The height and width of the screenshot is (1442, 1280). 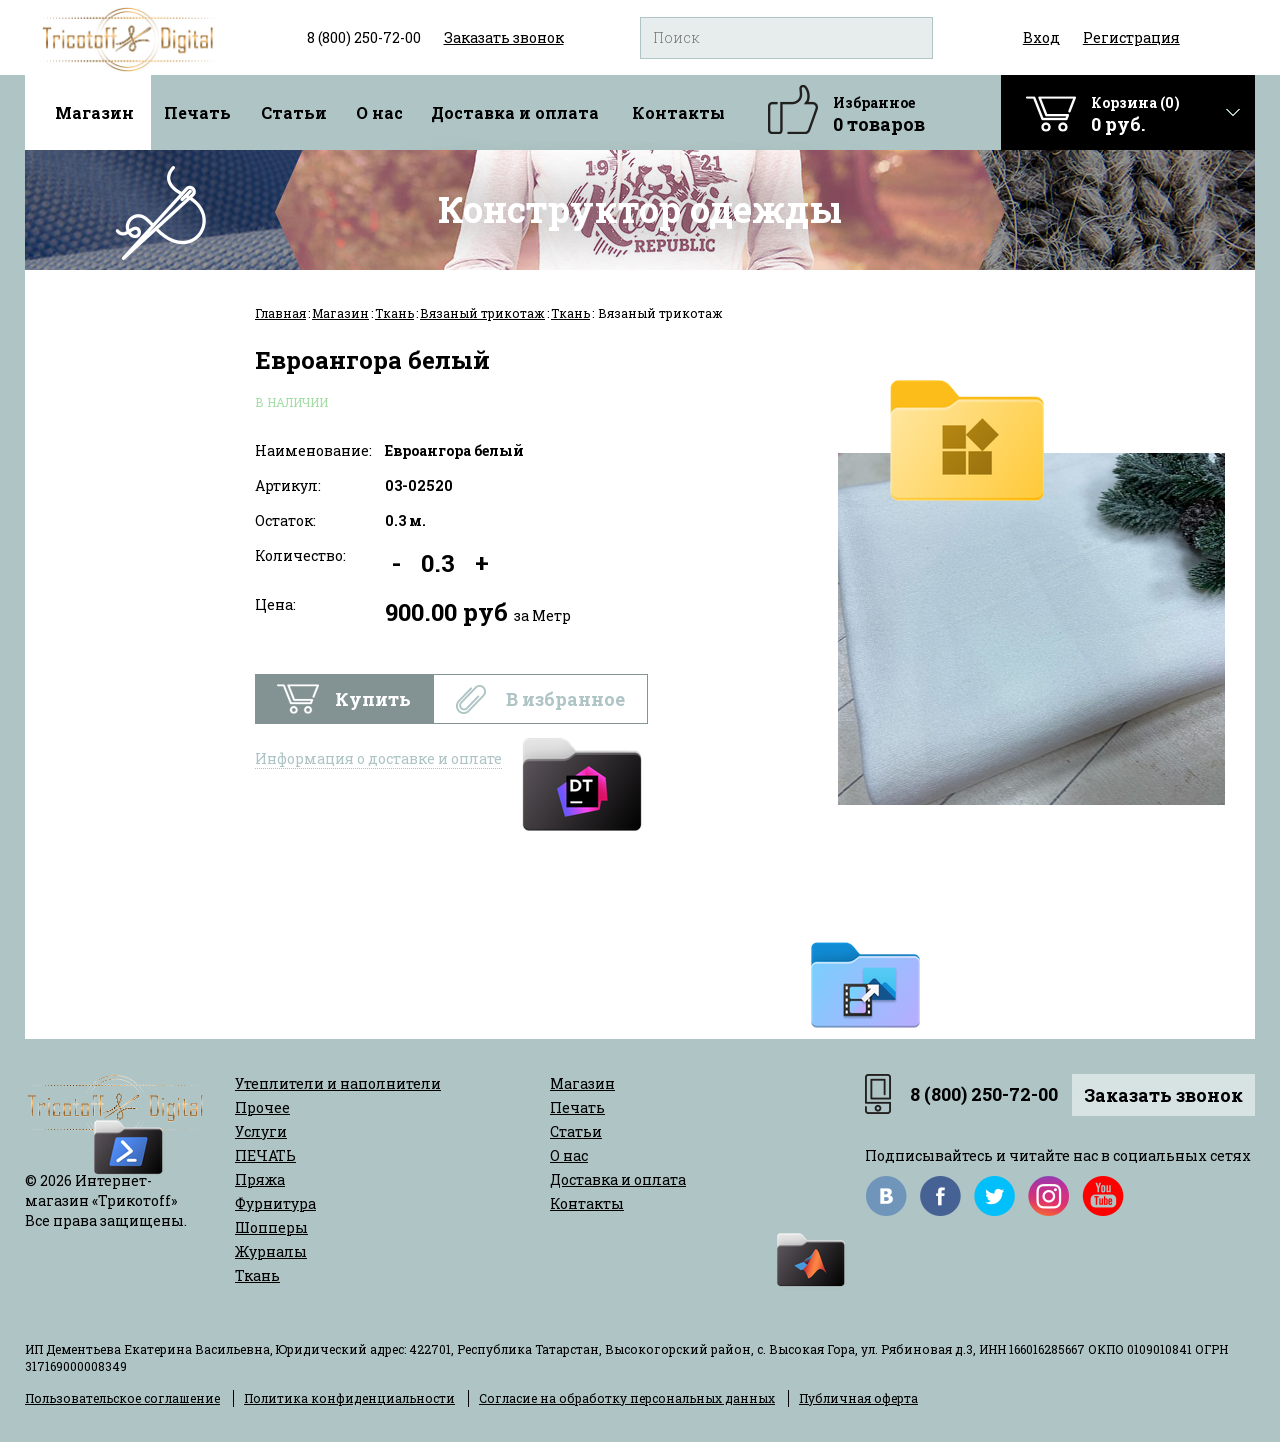 I want to click on open folder containing PowerShell scripts, so click(x=128, y=1149).